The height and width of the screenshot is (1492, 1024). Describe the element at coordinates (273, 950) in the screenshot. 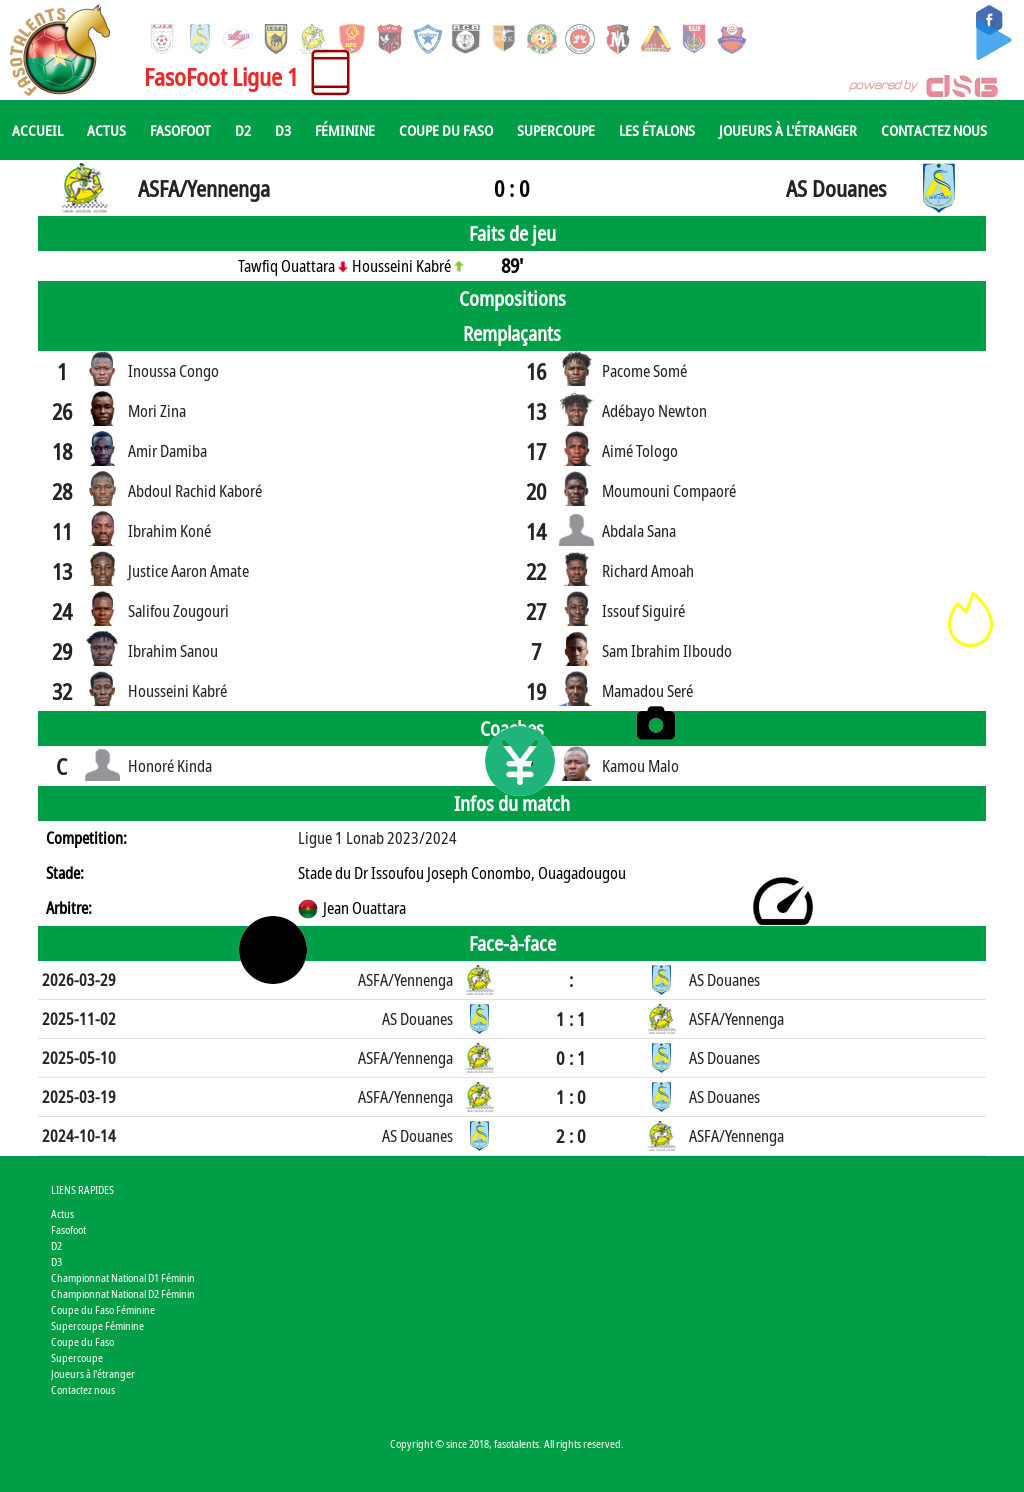

I see `indicates an unread notification or message` at that location.